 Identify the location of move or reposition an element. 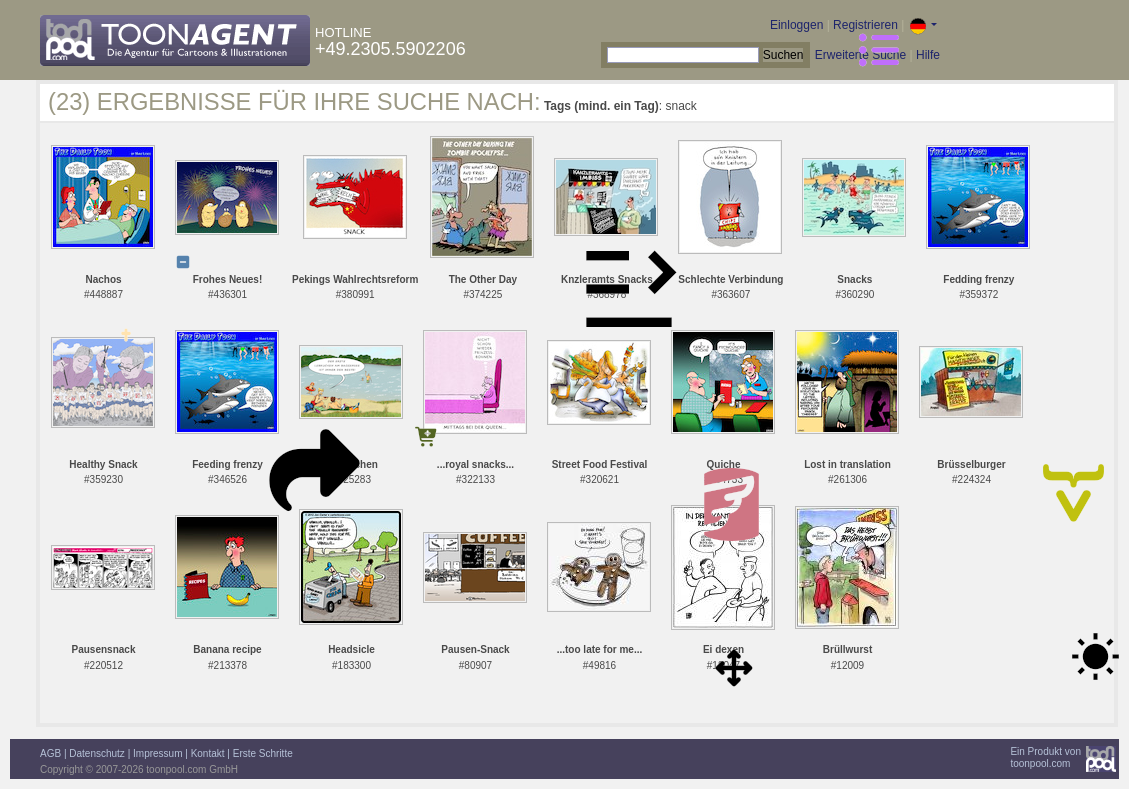
(734, 668).